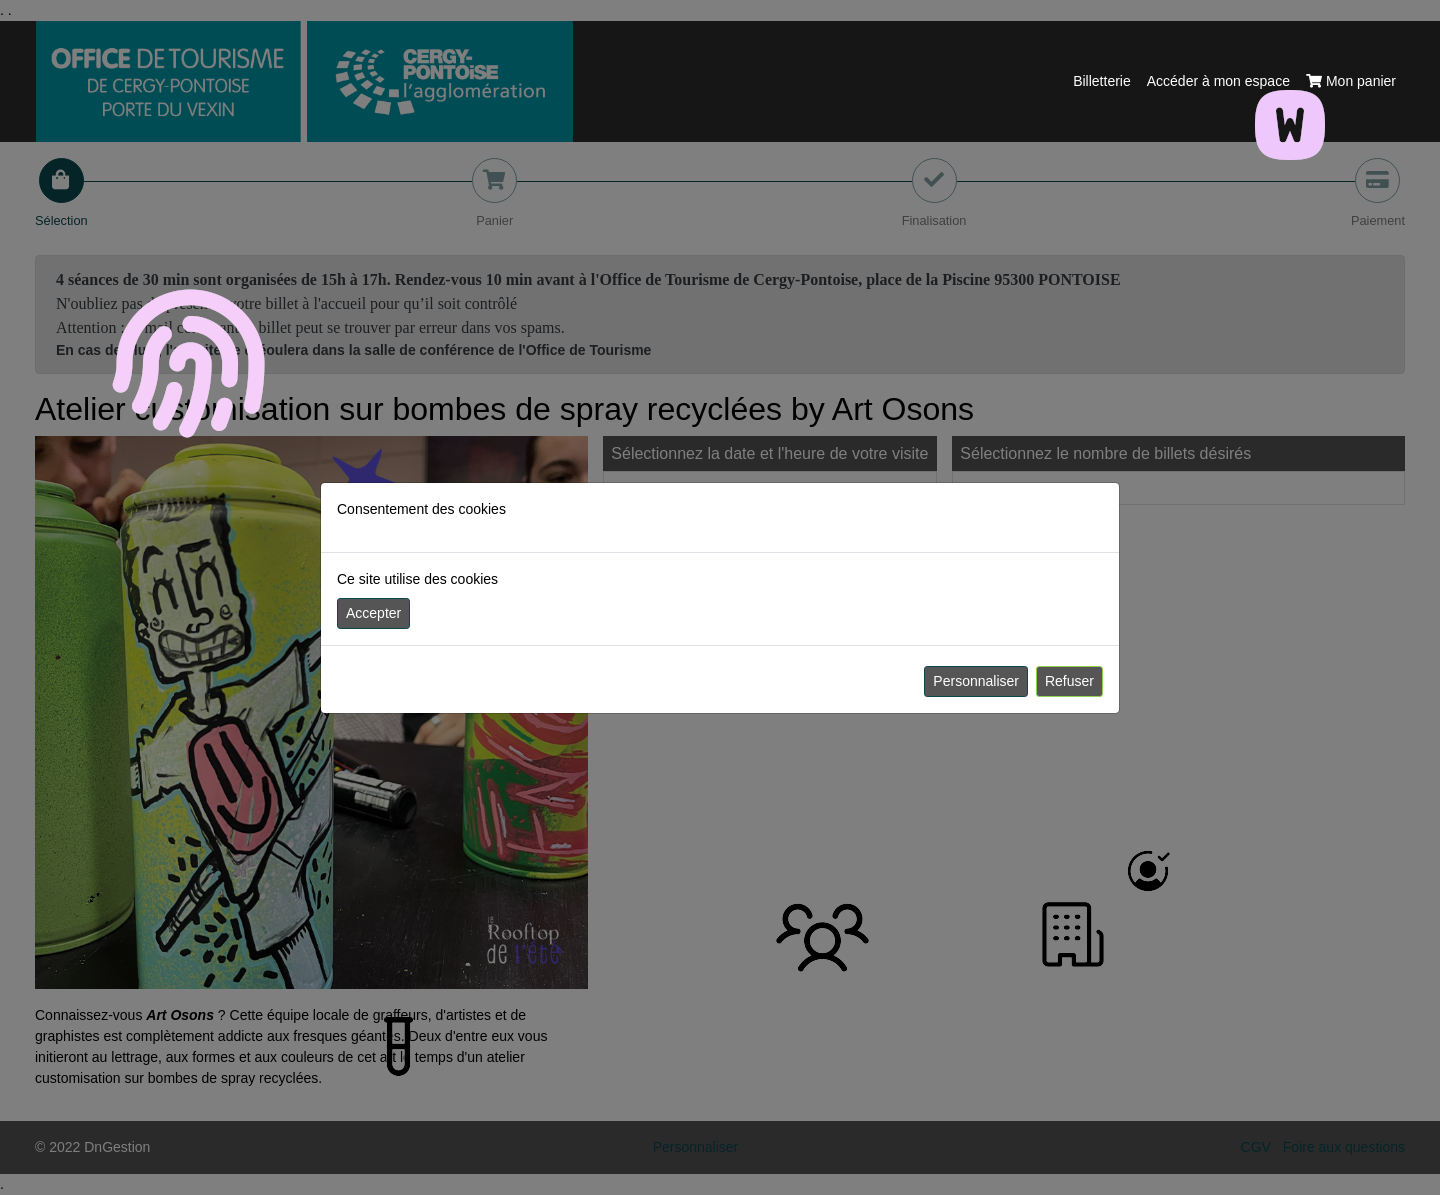 The height and width of the screenshot is (1195, 1440). I want to click on access lab or test results, so click(398, 1046).